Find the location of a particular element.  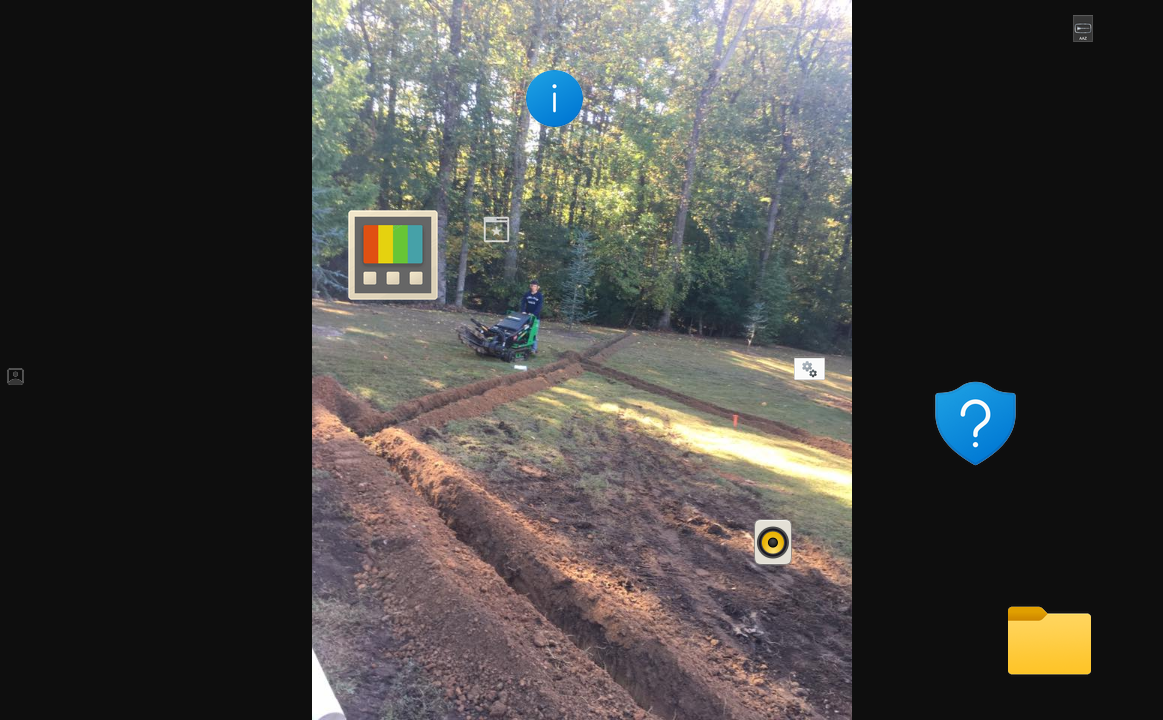

audio analyzer or metering tool in GarageBand is located at coordinates (1083, 29).